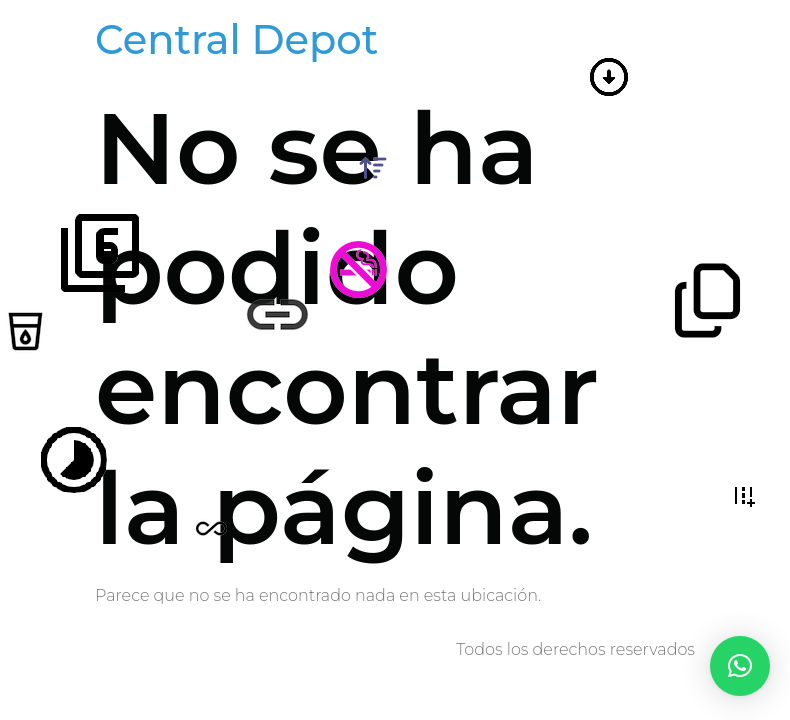 This screenshot has width=790, height=720. Describe the element at coordinates (743, 495) in the screenshot. I see `add a new road to the map` at that location.